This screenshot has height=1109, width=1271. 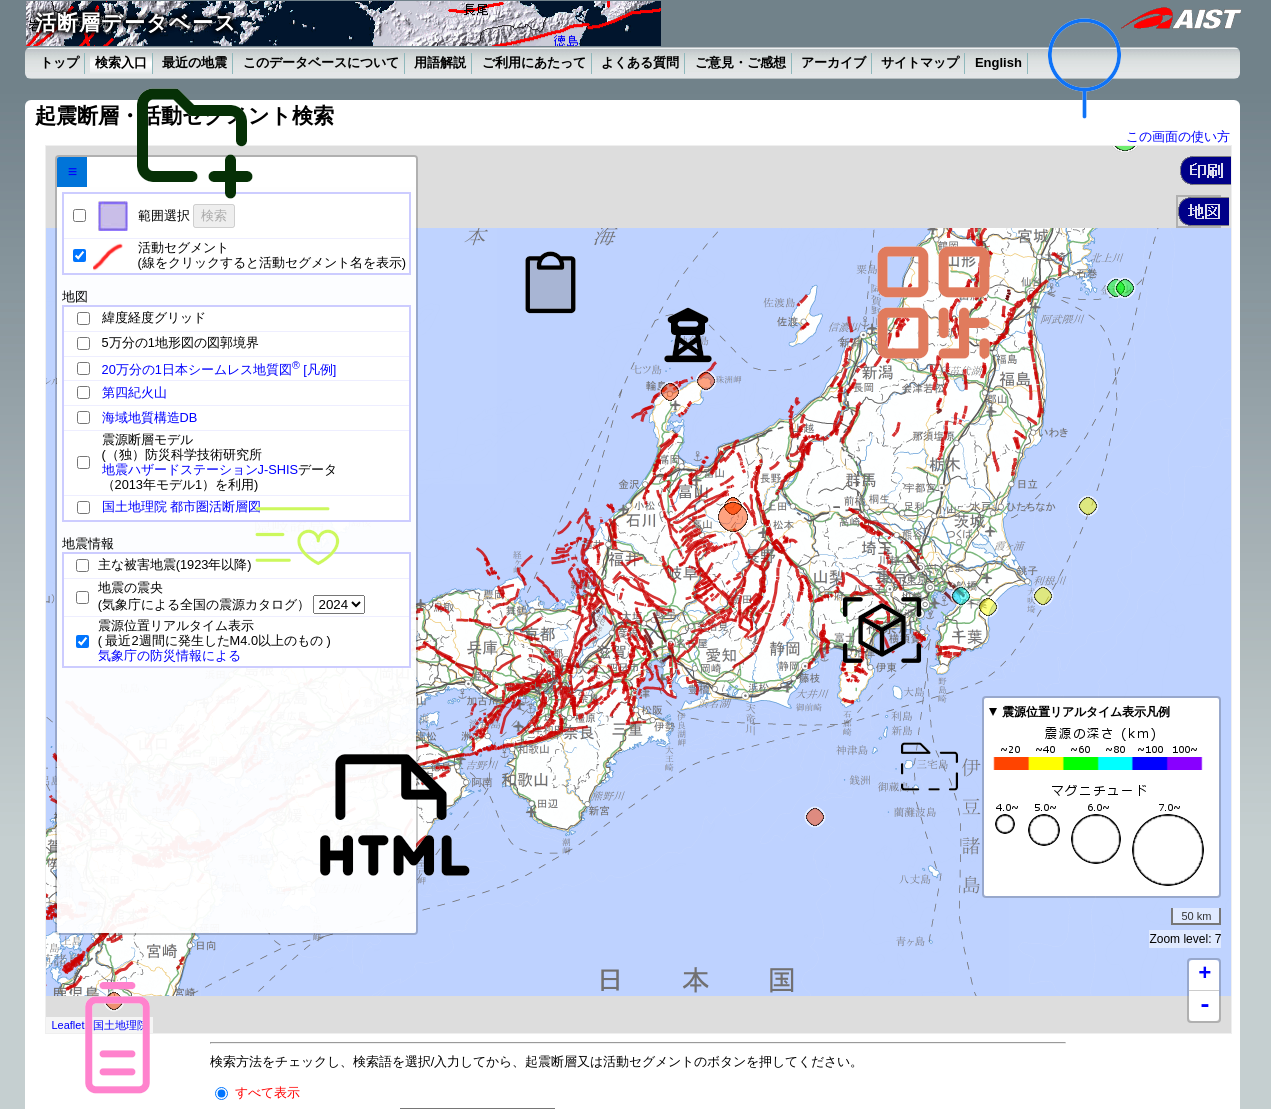 What do you see at coordinates (292, 534) in the screenshot?
I see `view your favorites list` at bounding box center [292, 534].